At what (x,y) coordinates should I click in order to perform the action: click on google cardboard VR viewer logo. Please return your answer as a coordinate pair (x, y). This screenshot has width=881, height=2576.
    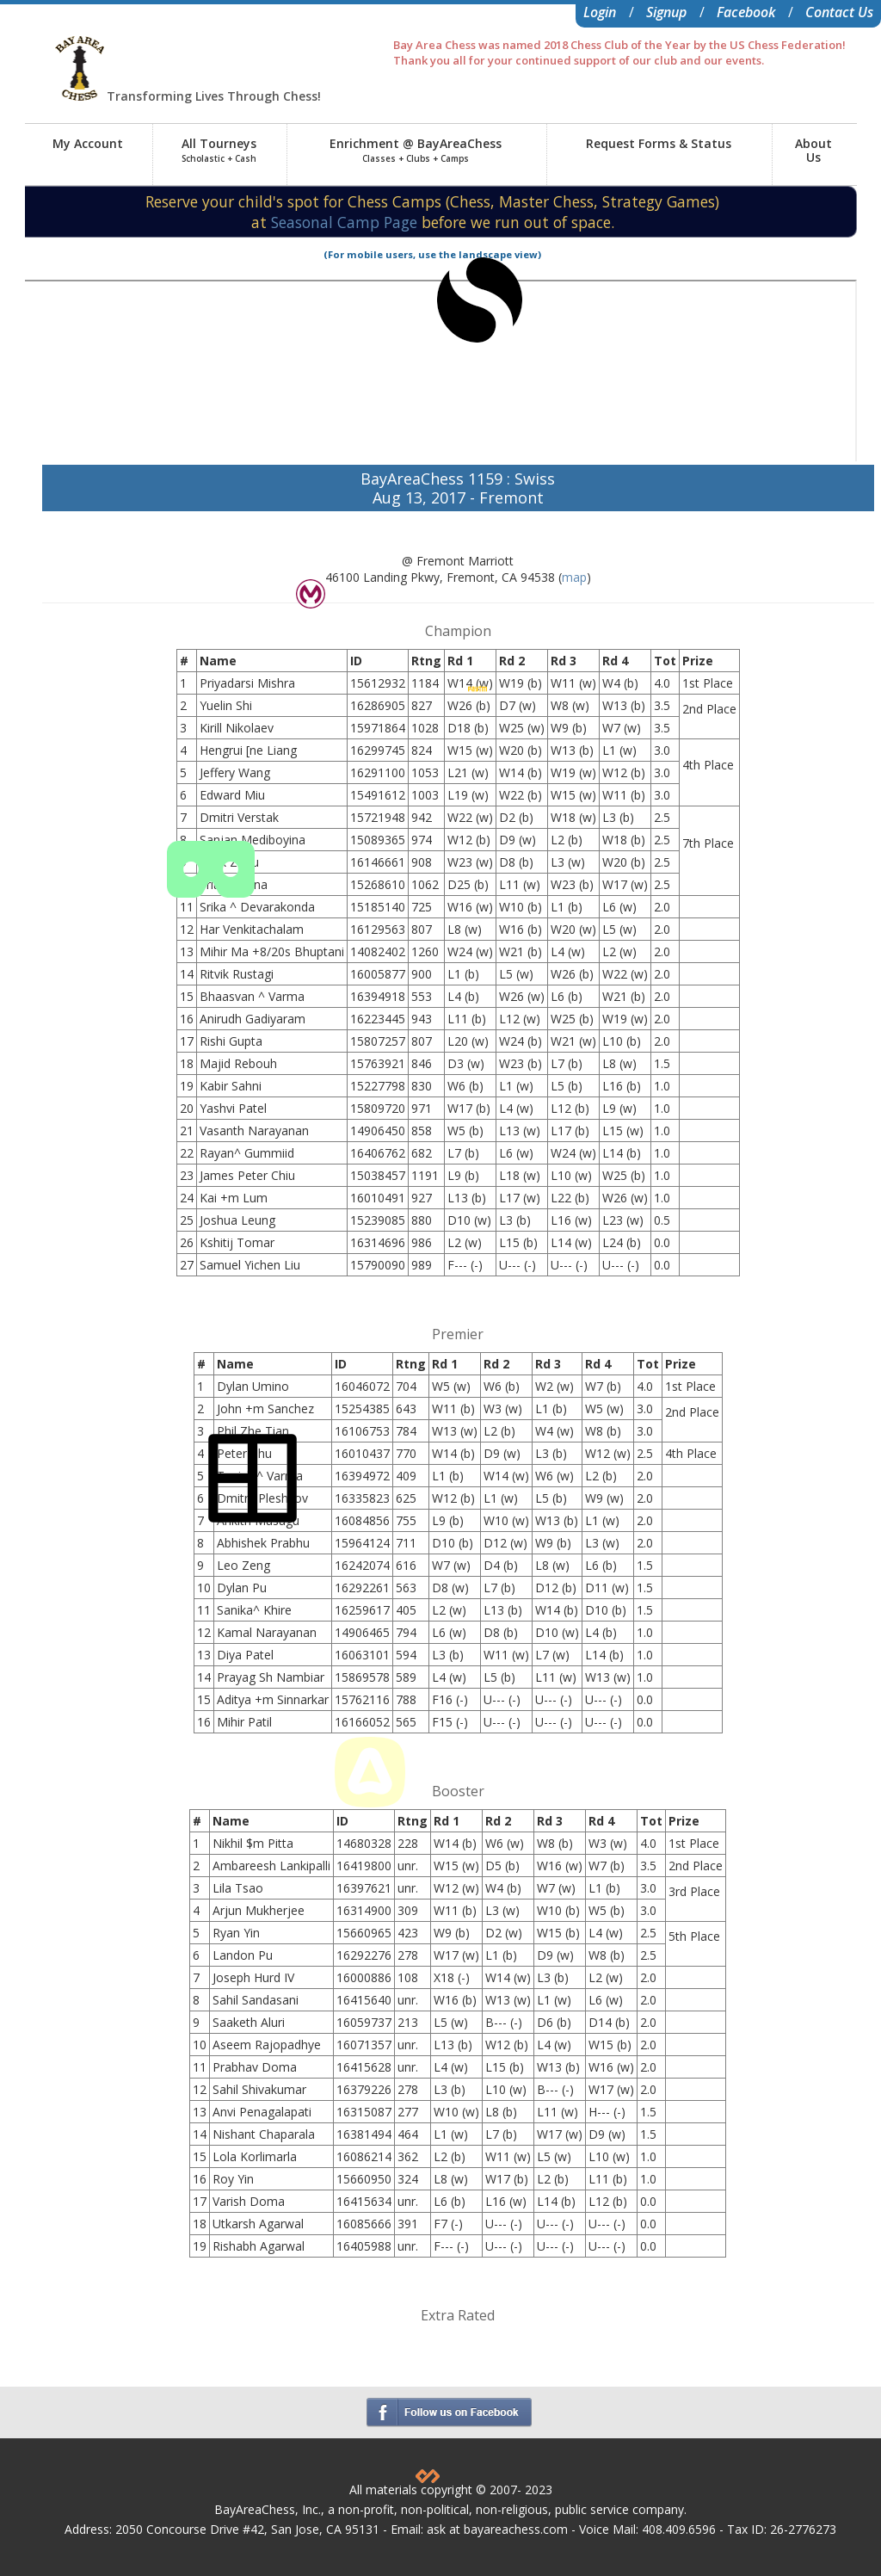
    Looking at the image, I should click on (211, 869).